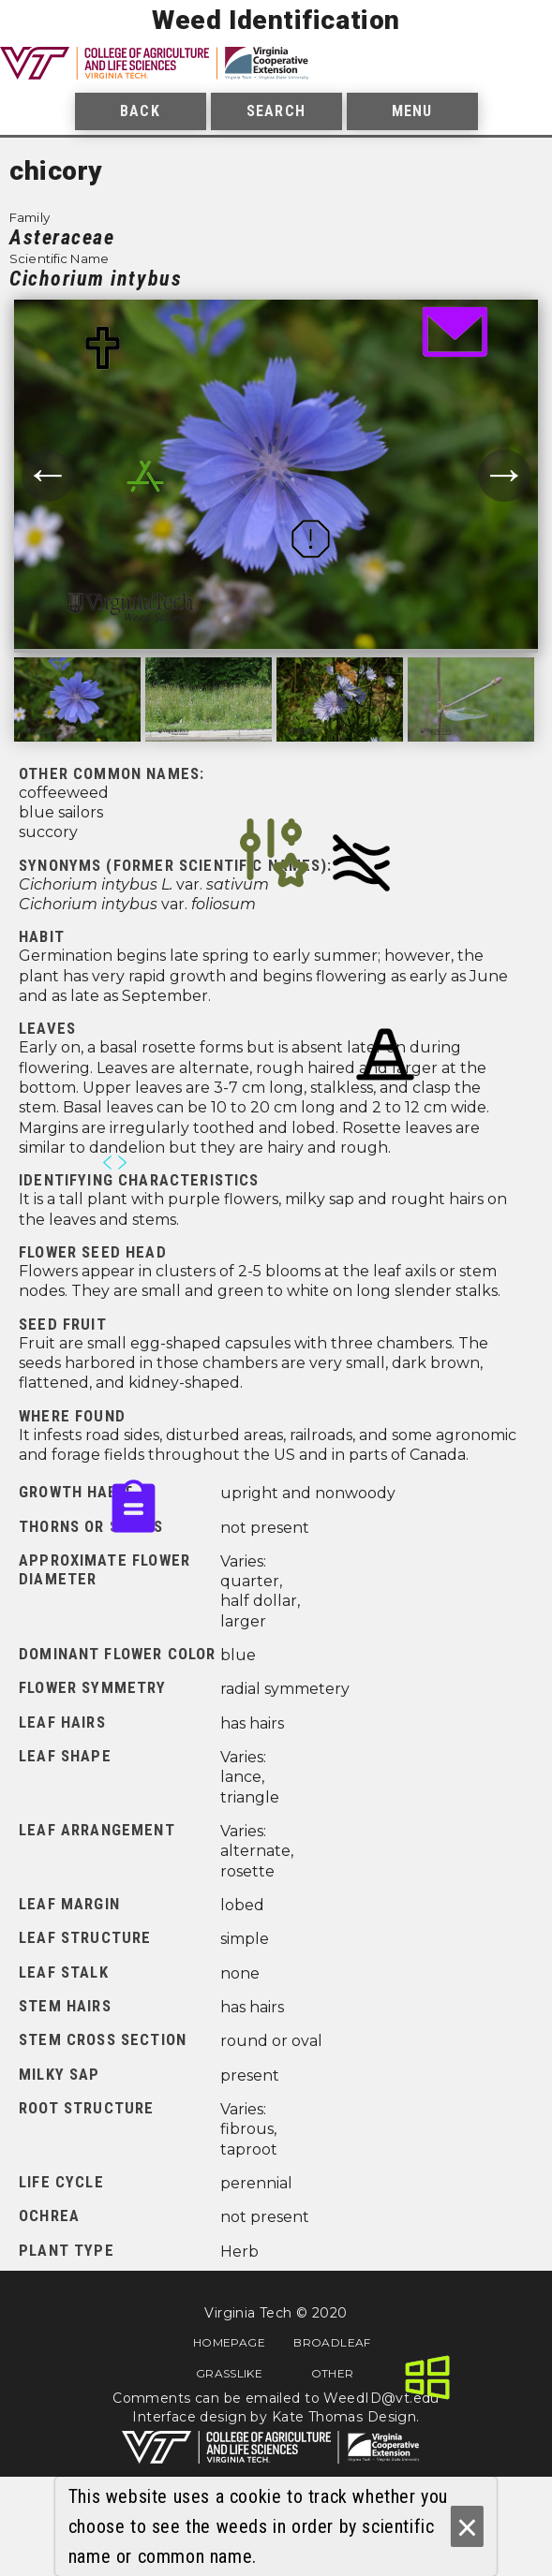 The height and width of the screenshot is (2576, 552). What do you see at coordinates (455, 331) in the screenshot?
I see `open your inbox` at bounding box center [455, 331].